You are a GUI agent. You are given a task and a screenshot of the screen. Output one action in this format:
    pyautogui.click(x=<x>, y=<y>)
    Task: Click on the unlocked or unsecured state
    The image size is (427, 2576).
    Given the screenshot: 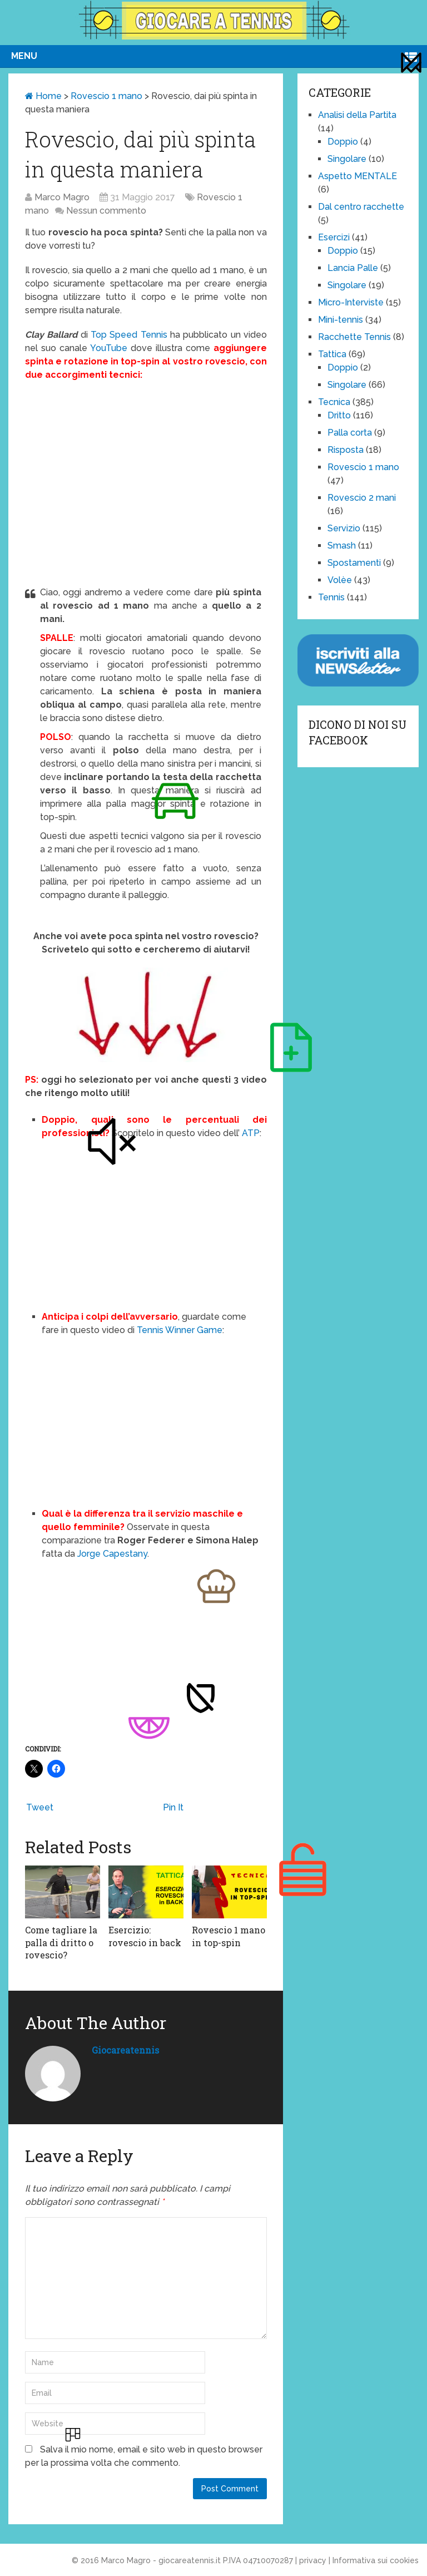 What is the action you would take?
    pyautogui.click(x=302, y=1872)
    